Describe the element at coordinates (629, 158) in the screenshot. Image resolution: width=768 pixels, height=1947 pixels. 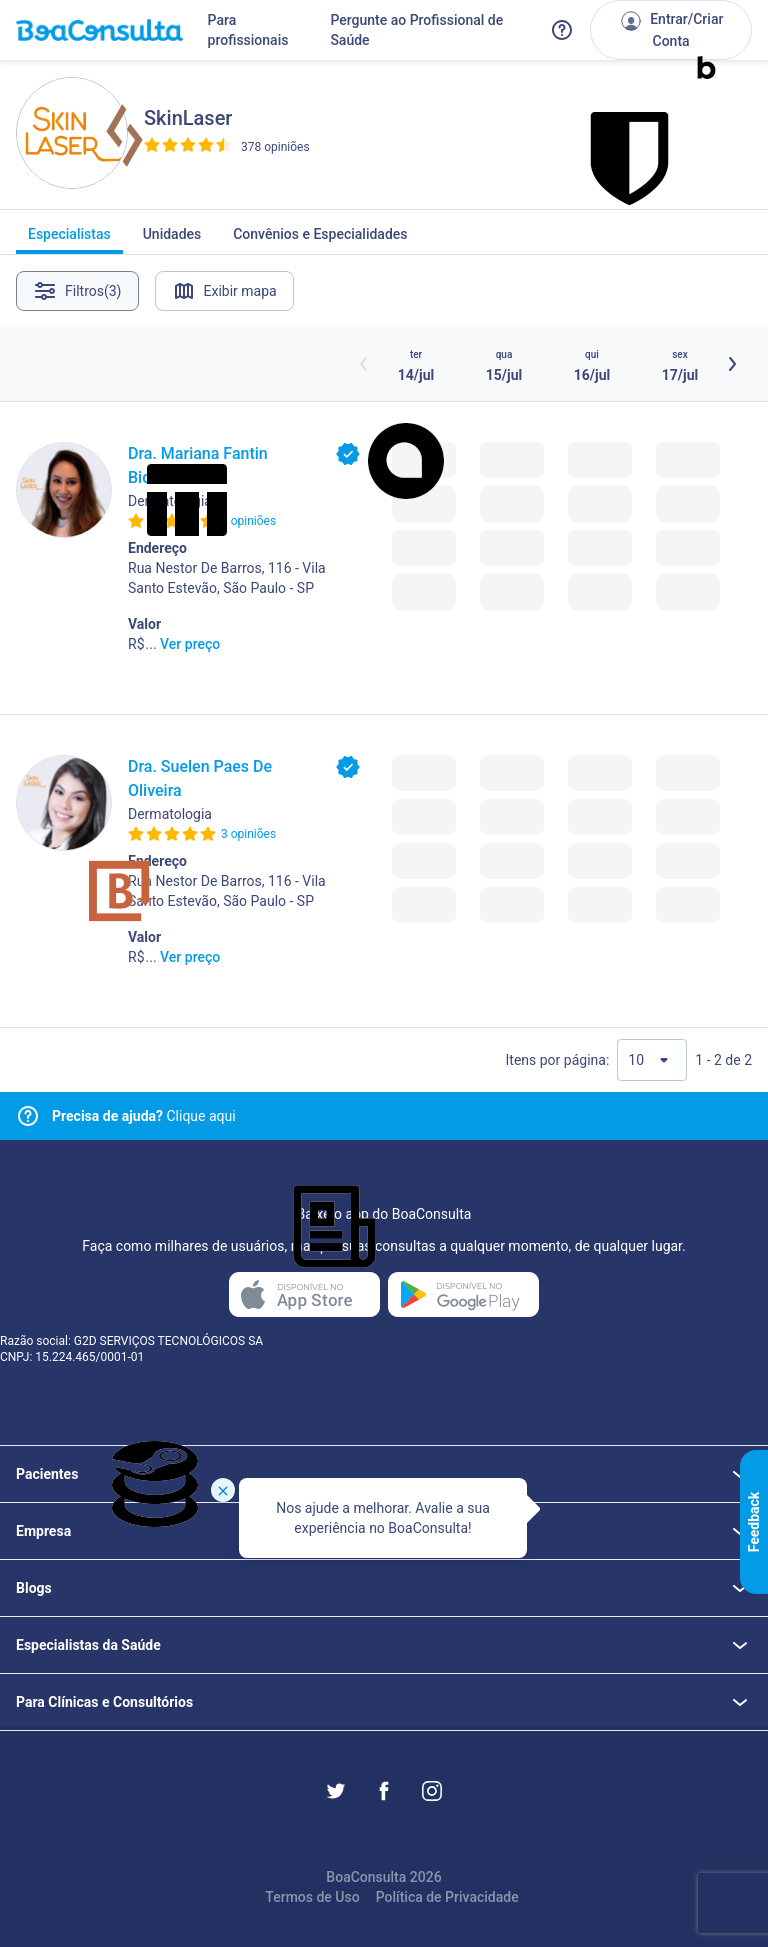
I see `open bitwarden password manager` at that location.